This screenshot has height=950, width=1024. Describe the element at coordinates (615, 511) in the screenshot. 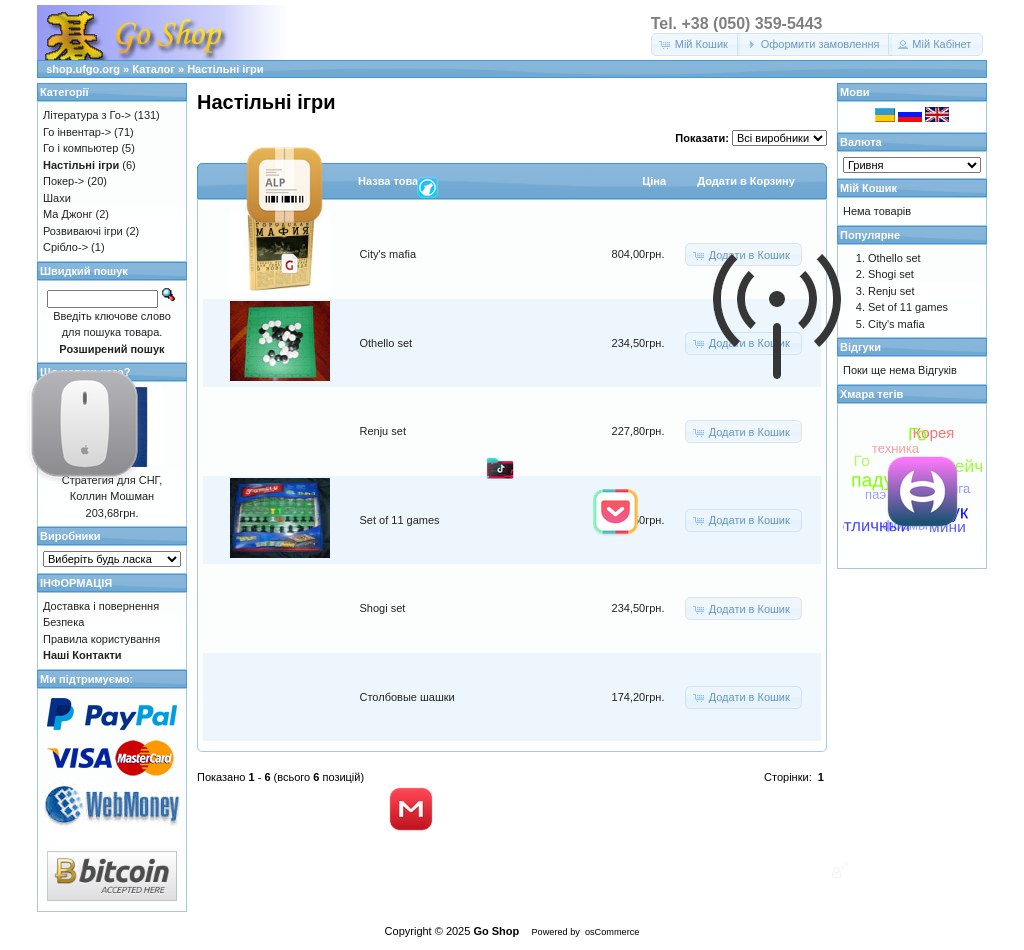

I see `open the pocket app to view saved articles` at that location.